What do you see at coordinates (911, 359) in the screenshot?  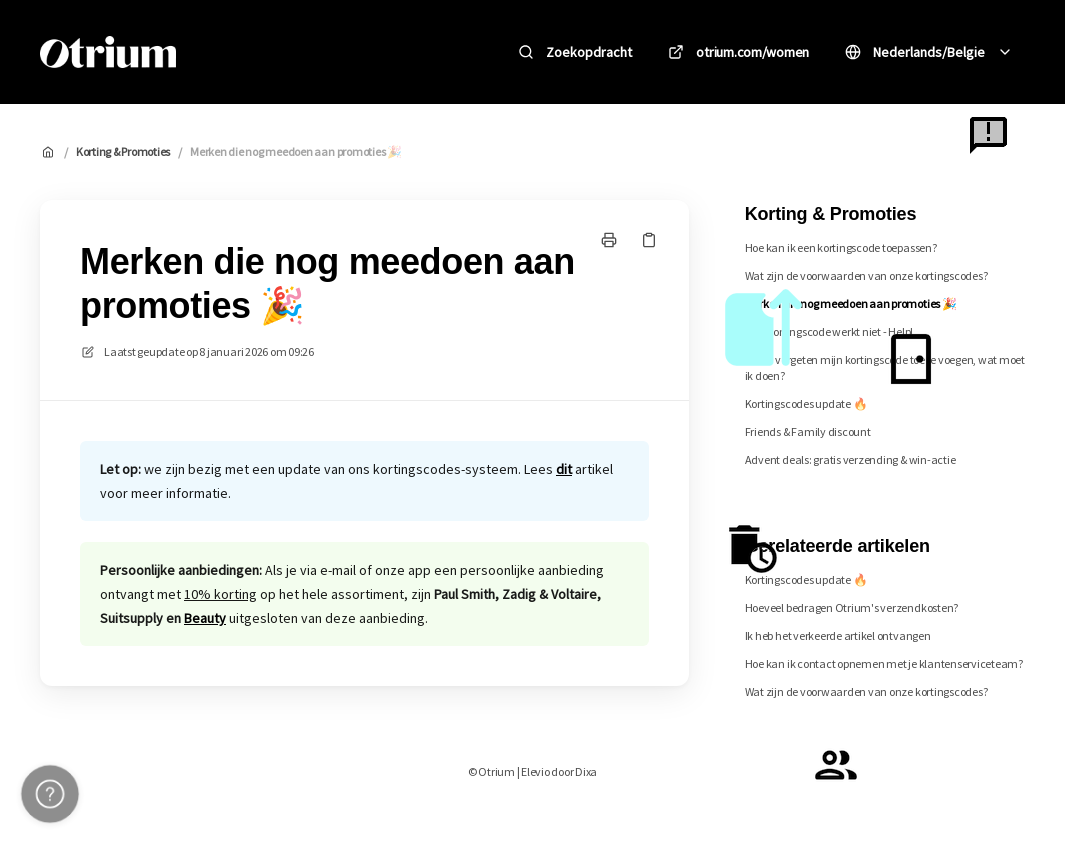 I see `access door sensor settings` at bounding box center [911, 359].